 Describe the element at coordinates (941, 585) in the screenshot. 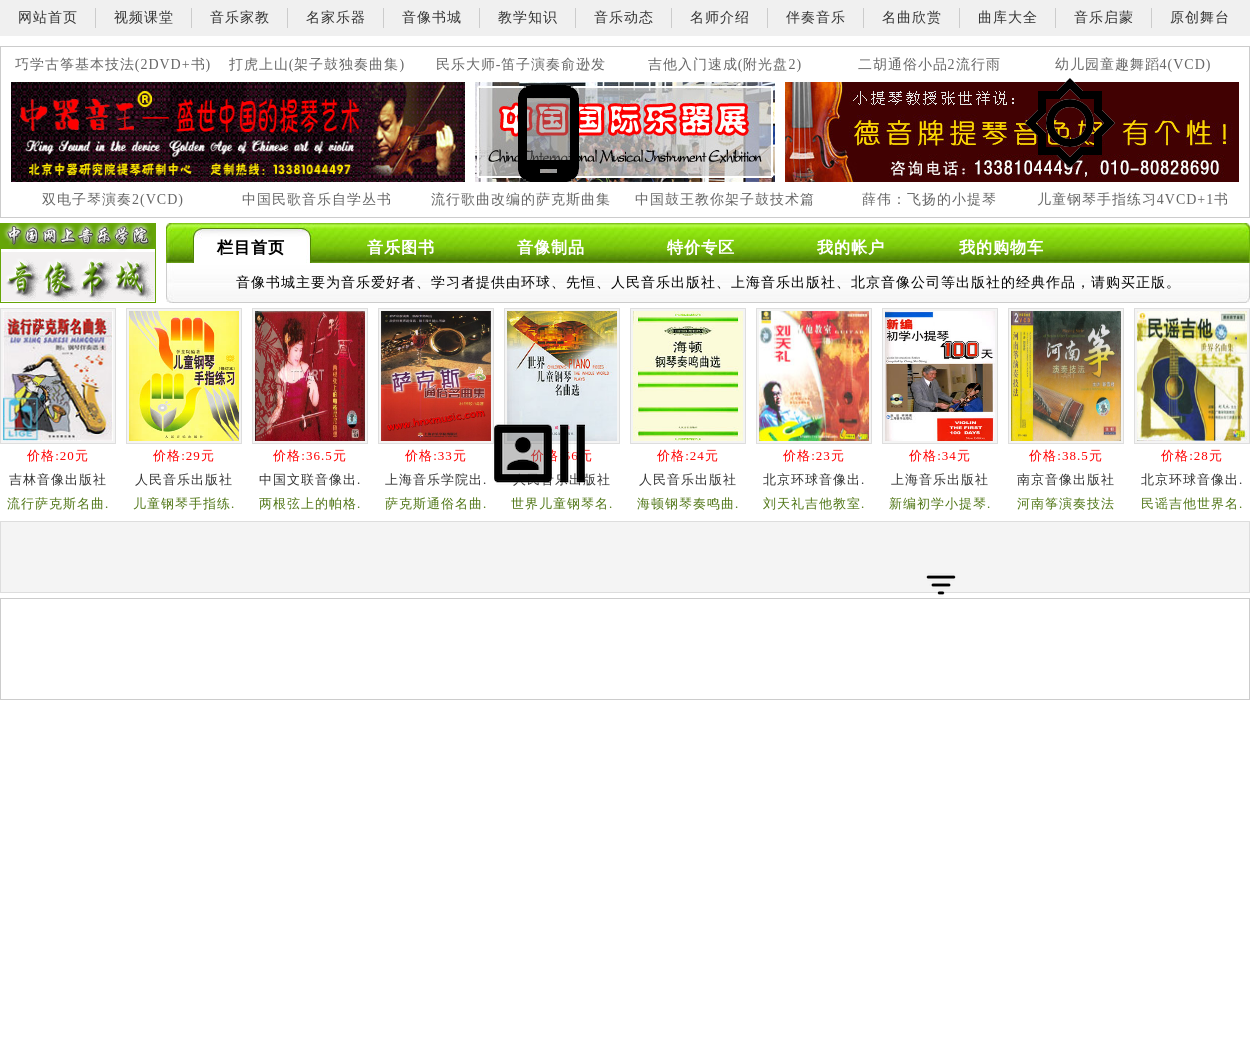

I see `filter or sort list items` at that location.